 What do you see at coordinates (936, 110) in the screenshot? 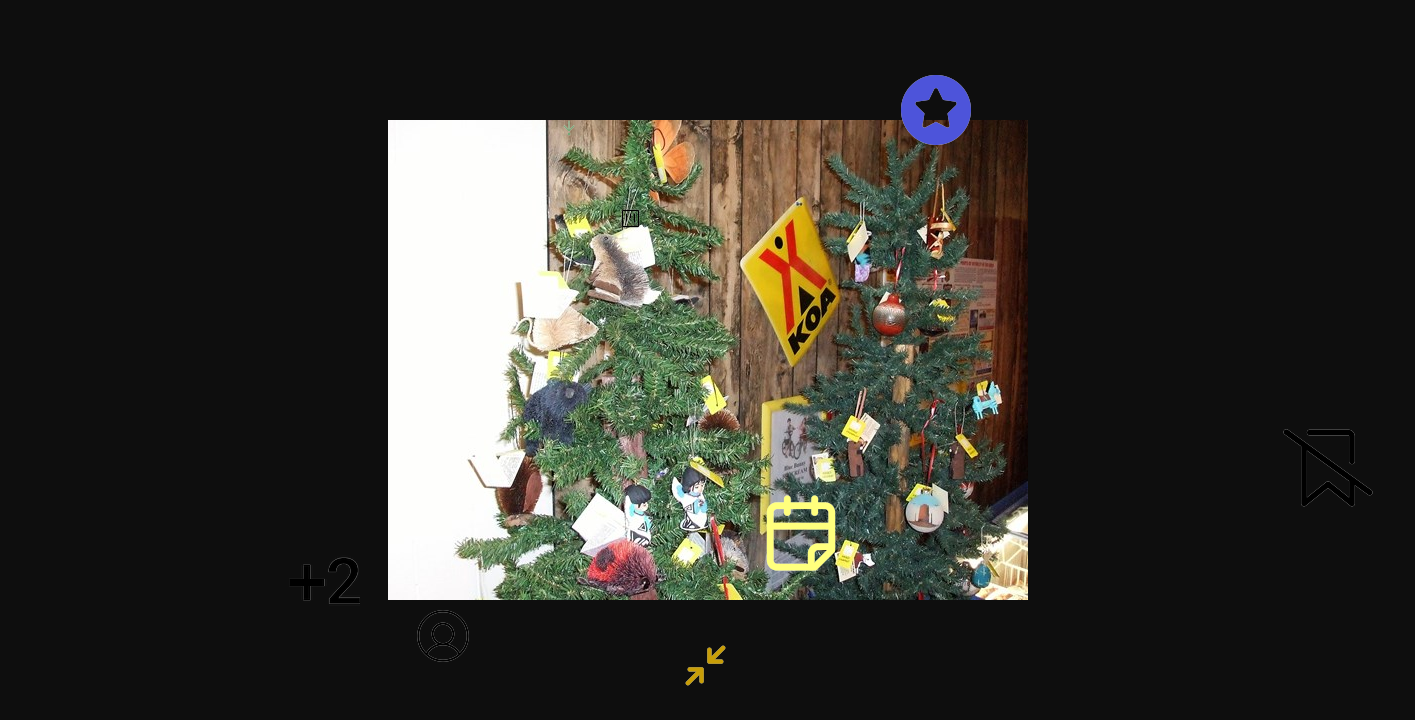
I see `star or favorite an item in your feed` at bounding box center [936, 110].